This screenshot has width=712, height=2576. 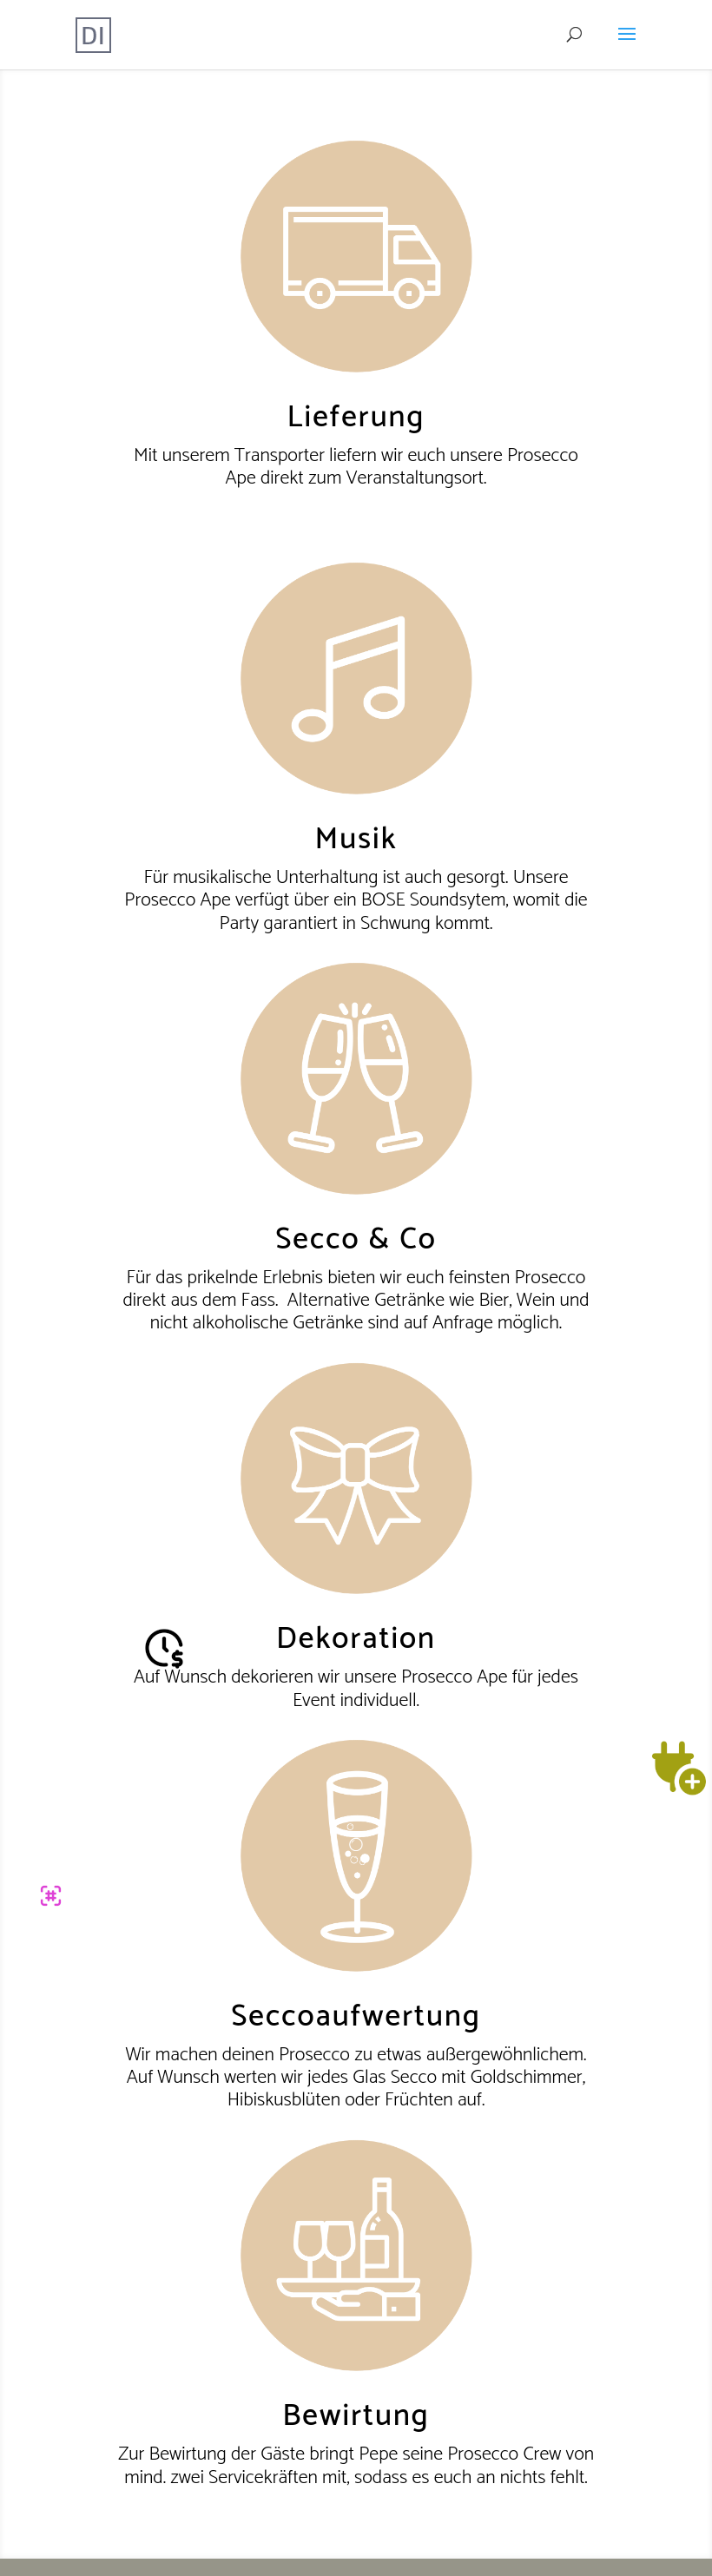 What do you see at coordinates (50, 1895) in the screenshot?
I see `scan a QR code or barcode` at bounding box center [50, 1895].